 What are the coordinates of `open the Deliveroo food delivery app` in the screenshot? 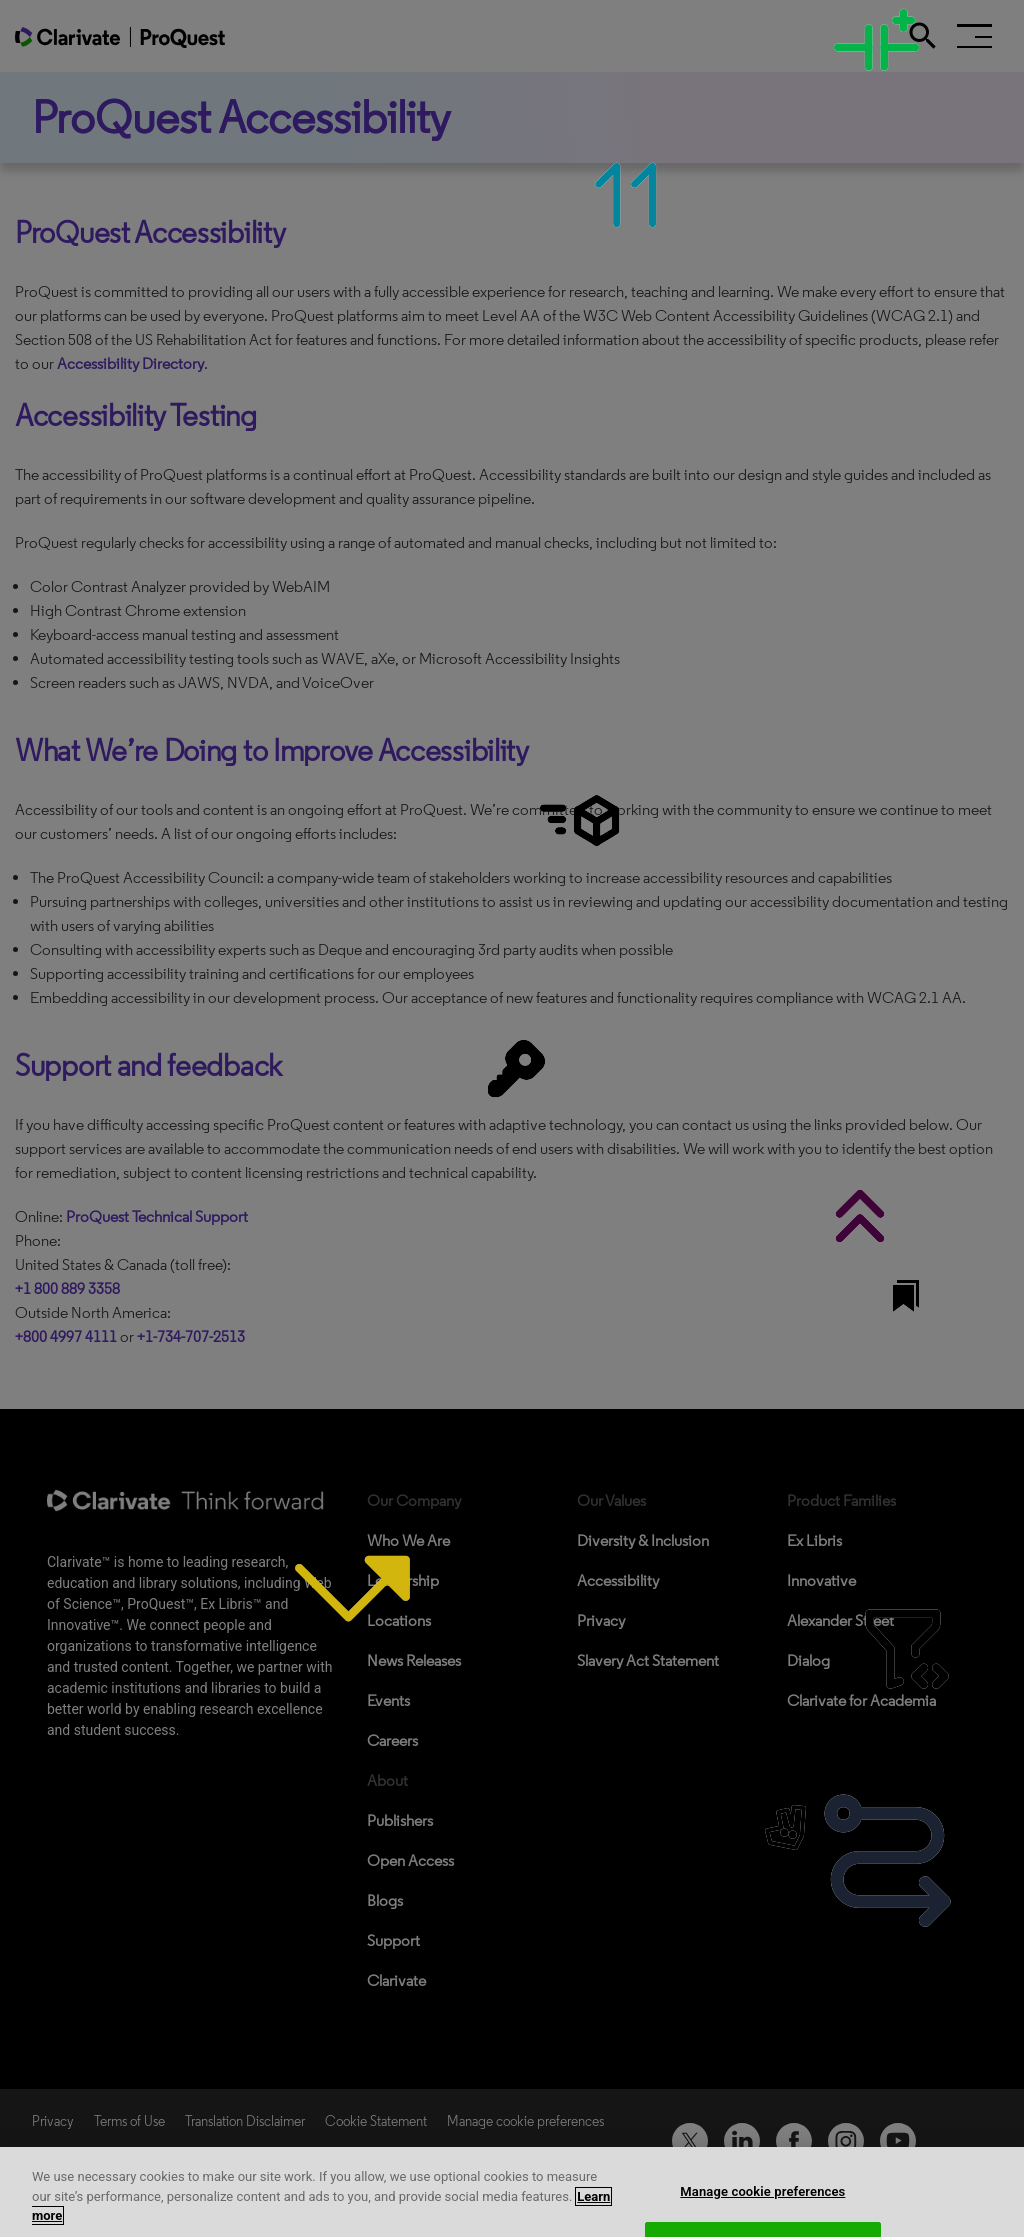 It's located at (785, 1827).